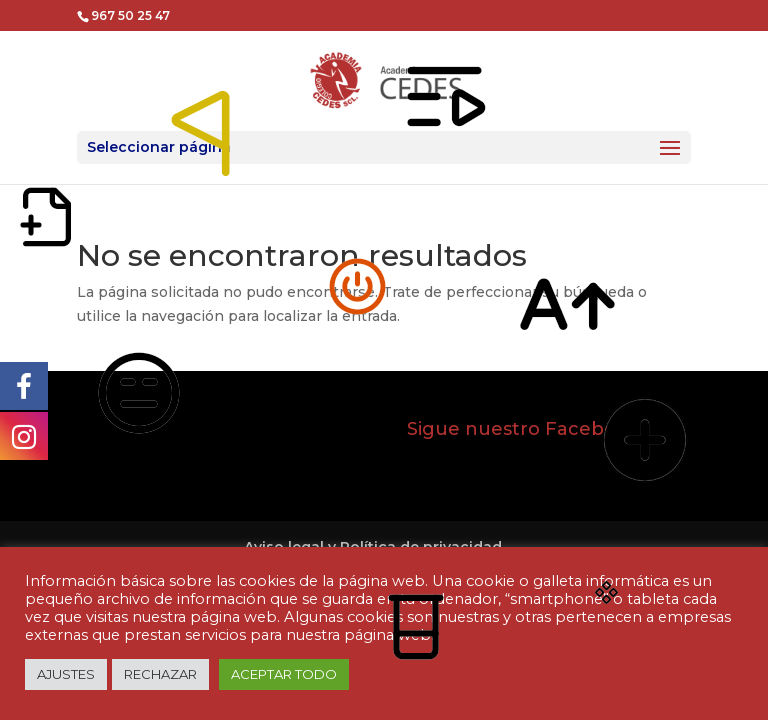 The height and width of the screenshot is (720, 768). Describe the element at coordinates (606, 592) in the screenshot. I see `view or manage UI components` at that location.